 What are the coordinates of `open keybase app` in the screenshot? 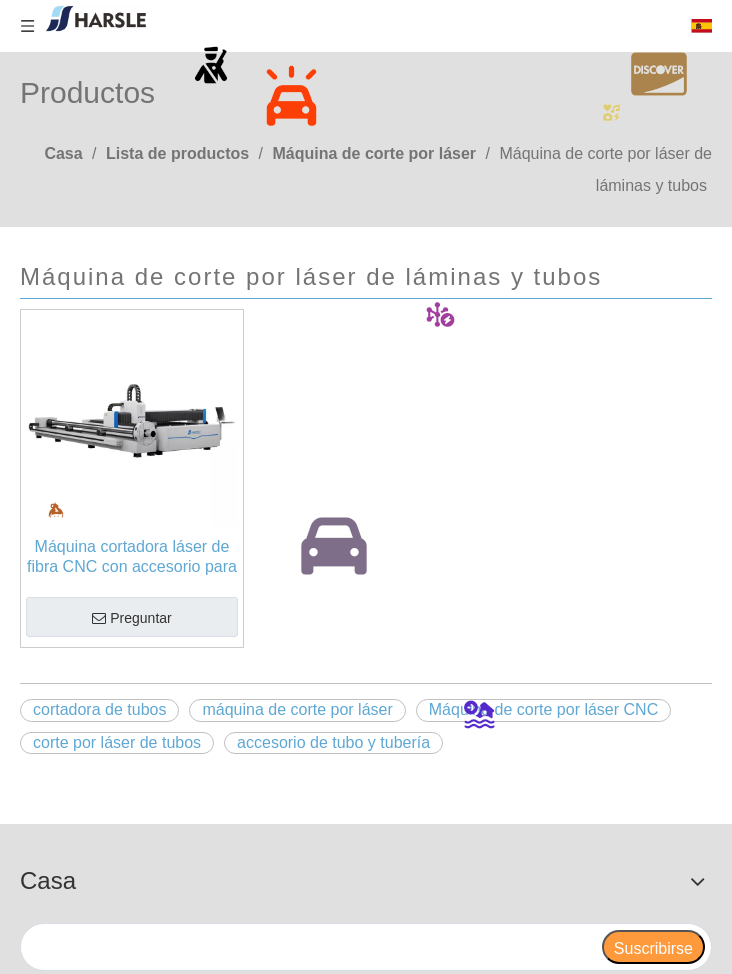 It's located at (56, 510).